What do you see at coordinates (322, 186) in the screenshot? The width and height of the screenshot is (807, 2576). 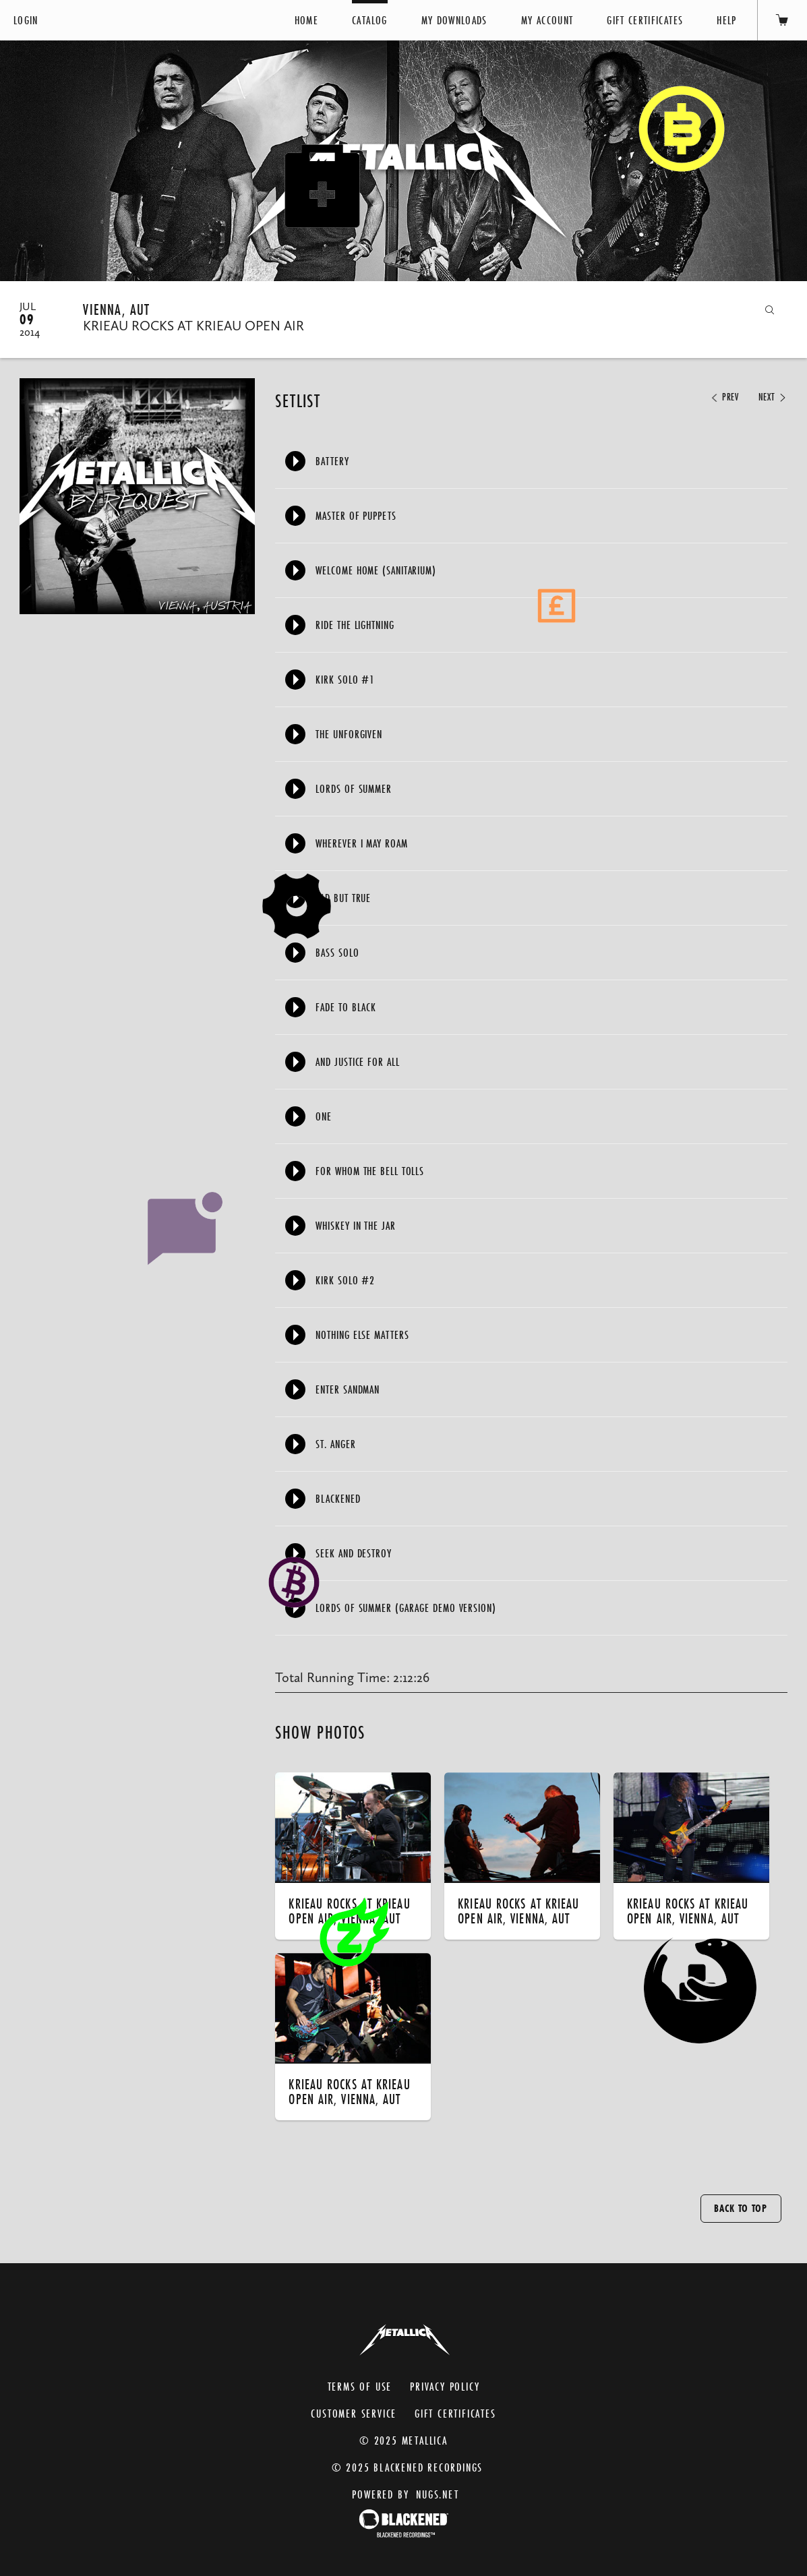 I see `access medical records or patient files` at bounding box center [322, 186].